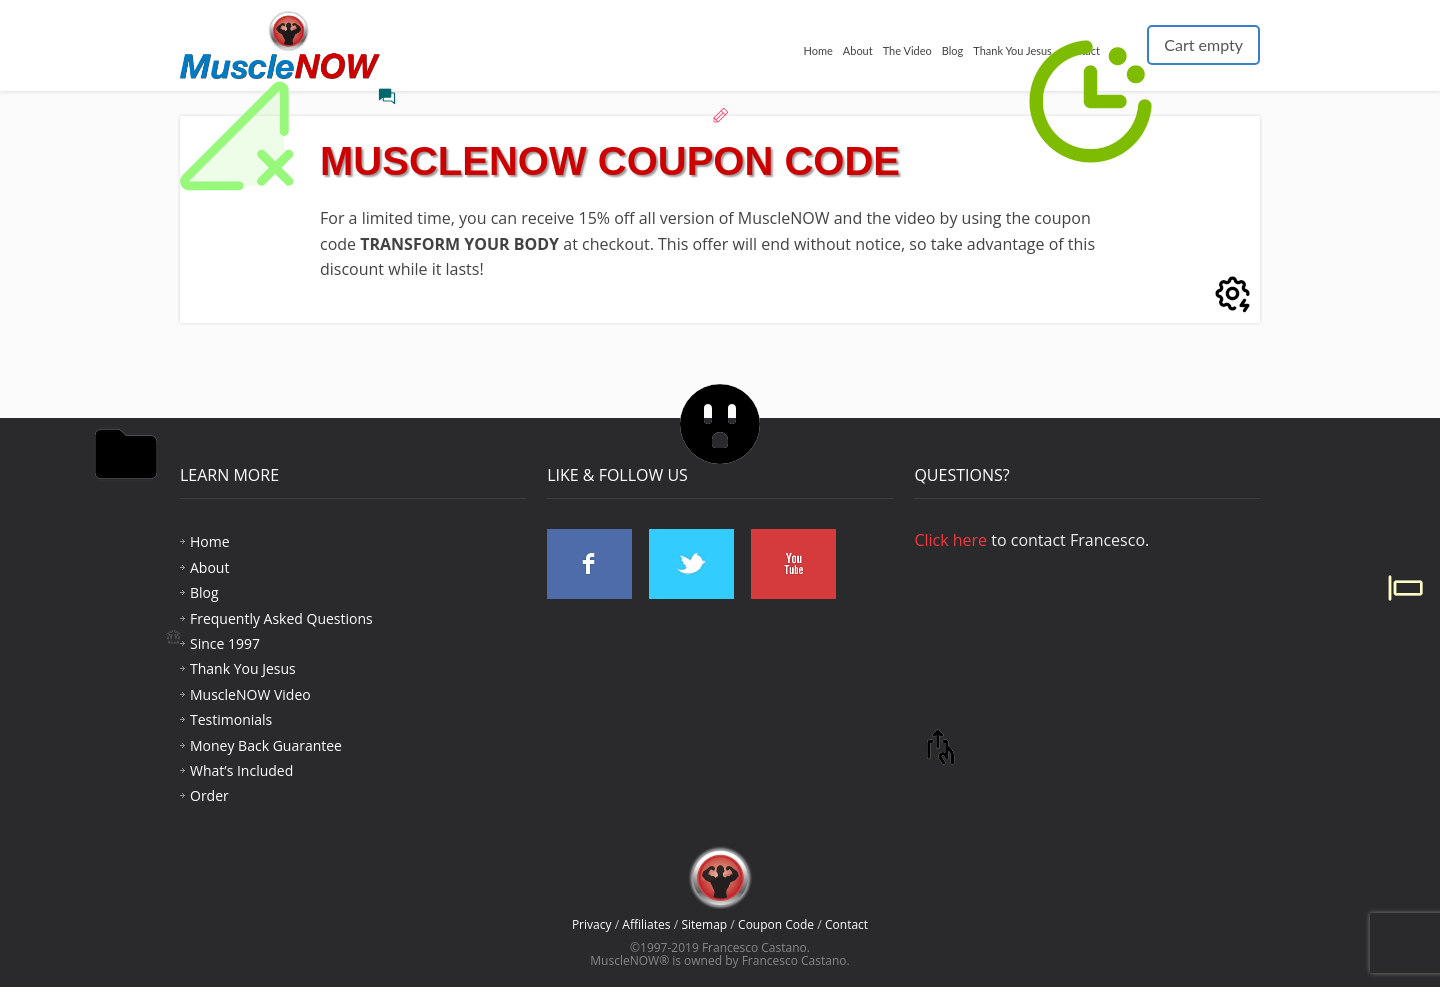 The image size is (1440, 987). What do you see at coordinates (243, 140) in the screenshot?
I see `no cellular signal available` at bounding box center [243, 140].